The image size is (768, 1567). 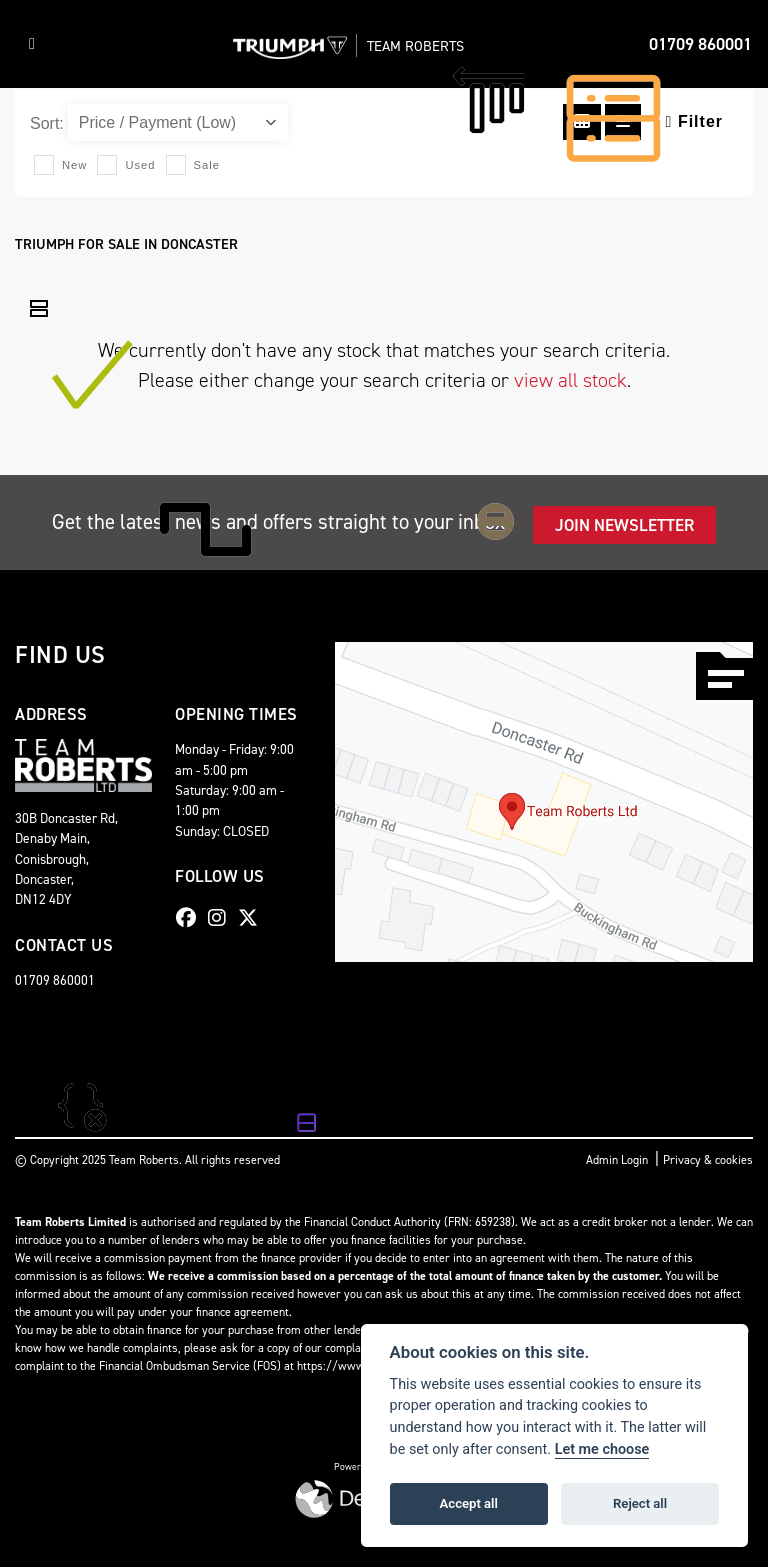 What do you see at coordinates (726, 676) in the screenshot?
I see `access topic folders` at bounding box center [726, 676].